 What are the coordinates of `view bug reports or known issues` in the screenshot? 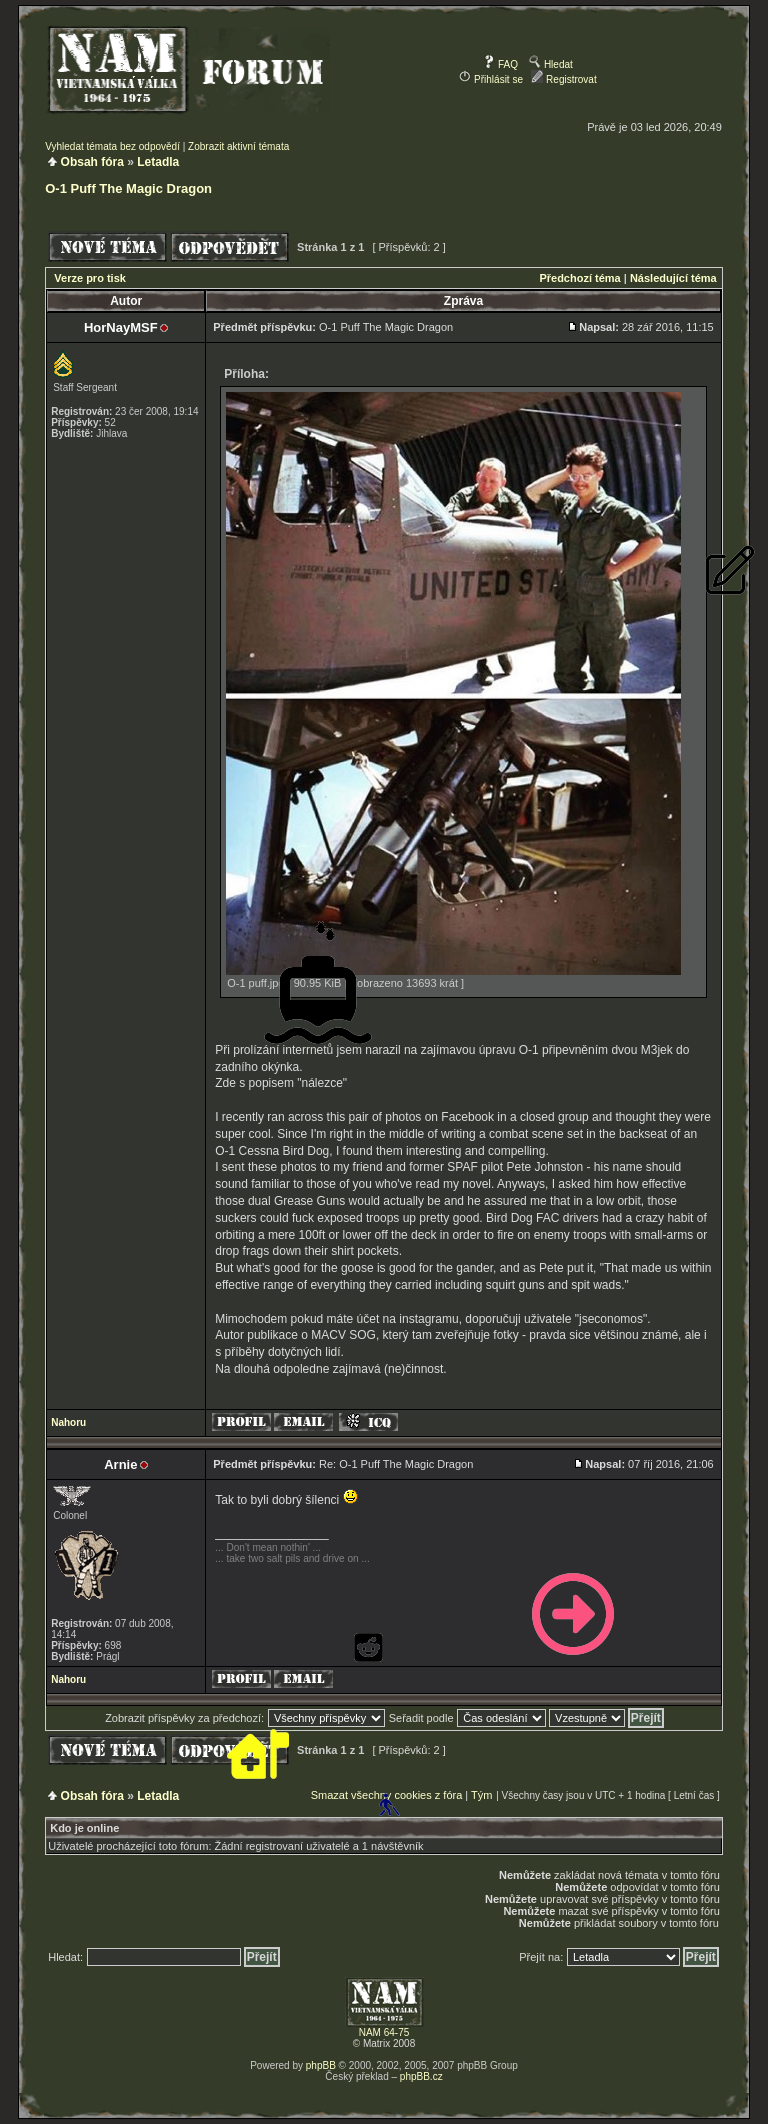 It's located at (325, 931).